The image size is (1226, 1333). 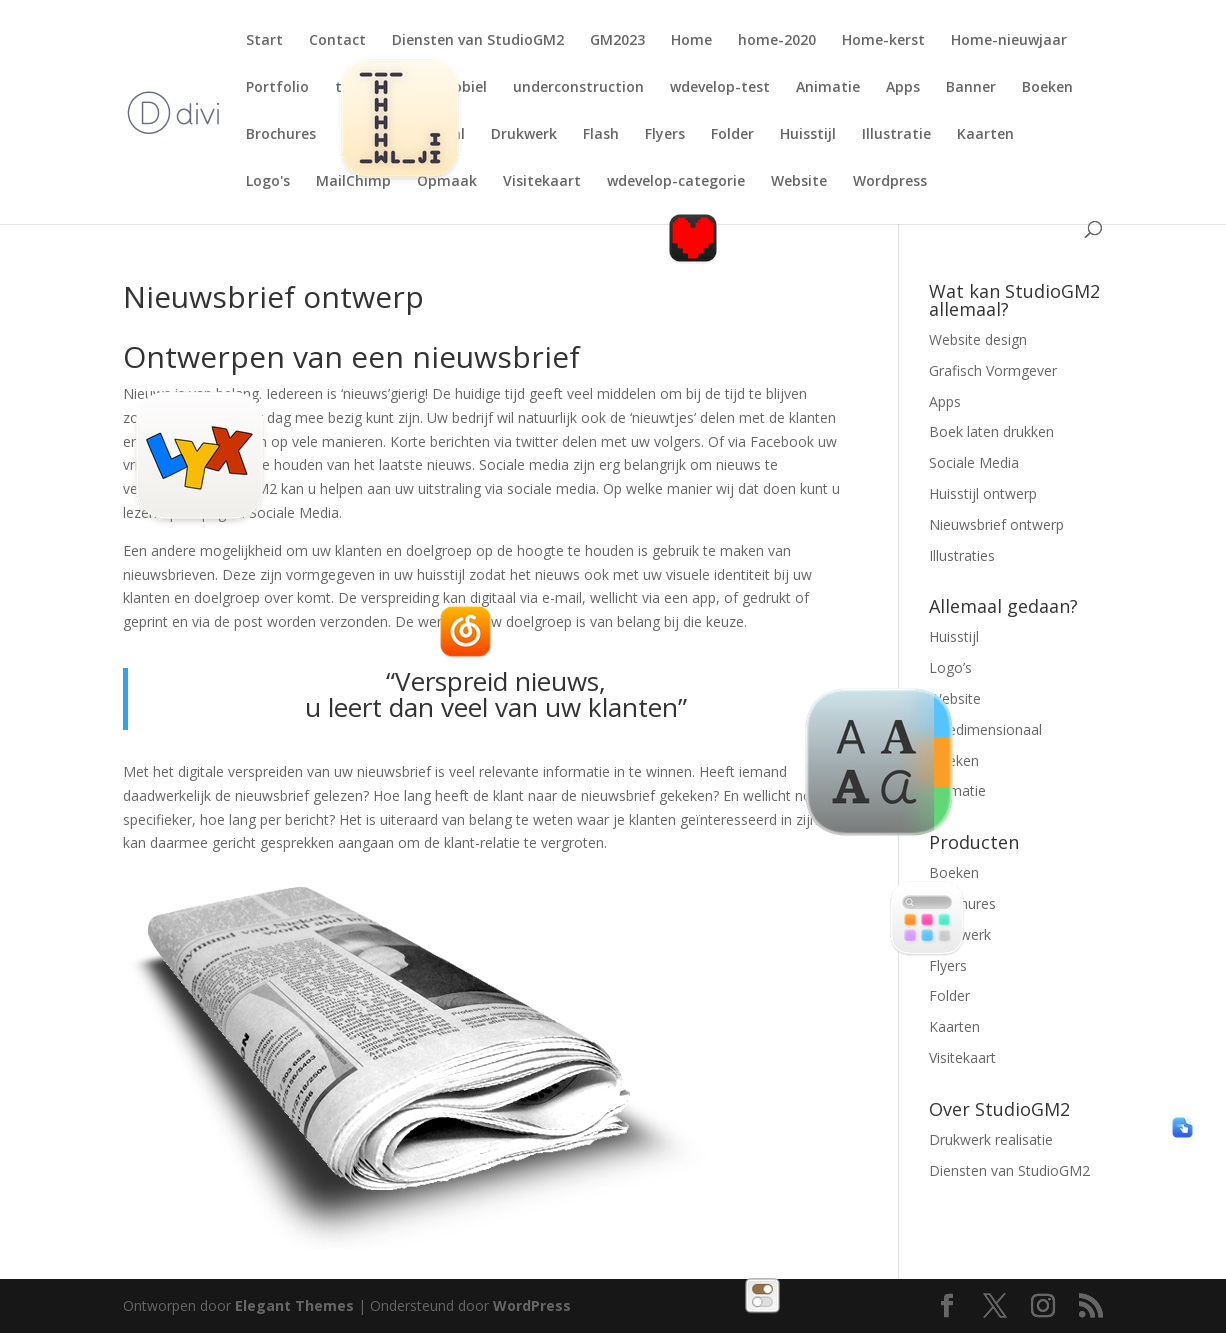 I want to click on launch undertale, so click(x=693, y=238).